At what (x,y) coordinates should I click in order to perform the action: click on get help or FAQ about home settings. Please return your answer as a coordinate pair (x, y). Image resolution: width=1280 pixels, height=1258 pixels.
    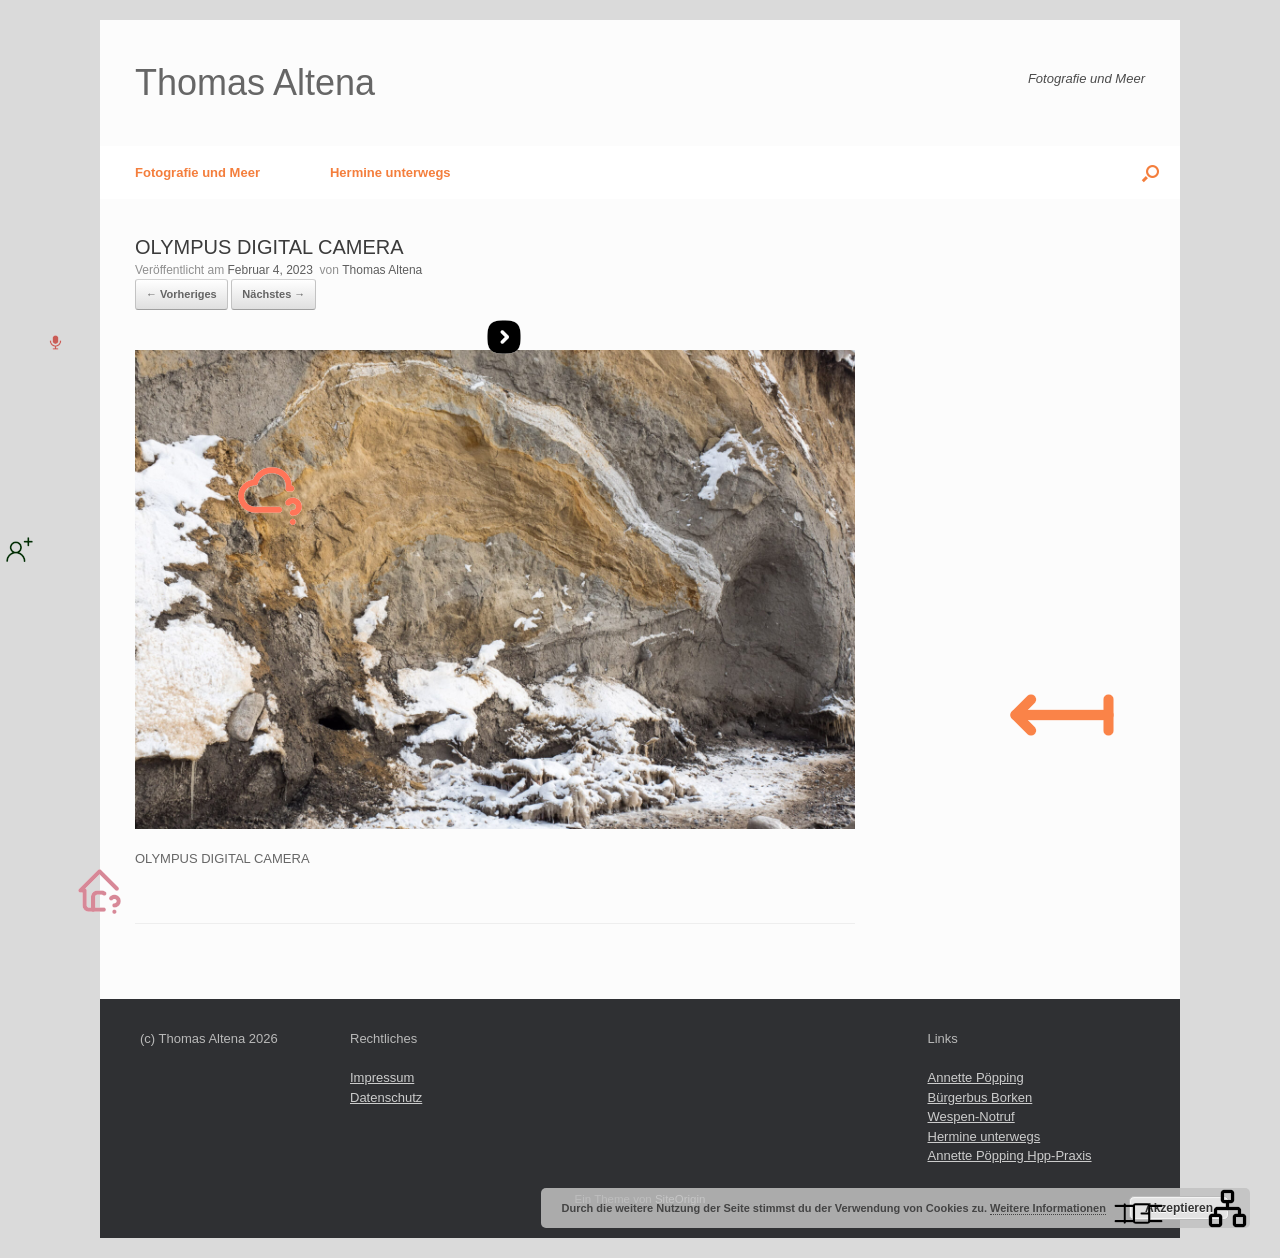
    Looking at the image, I should click on (99, 890).